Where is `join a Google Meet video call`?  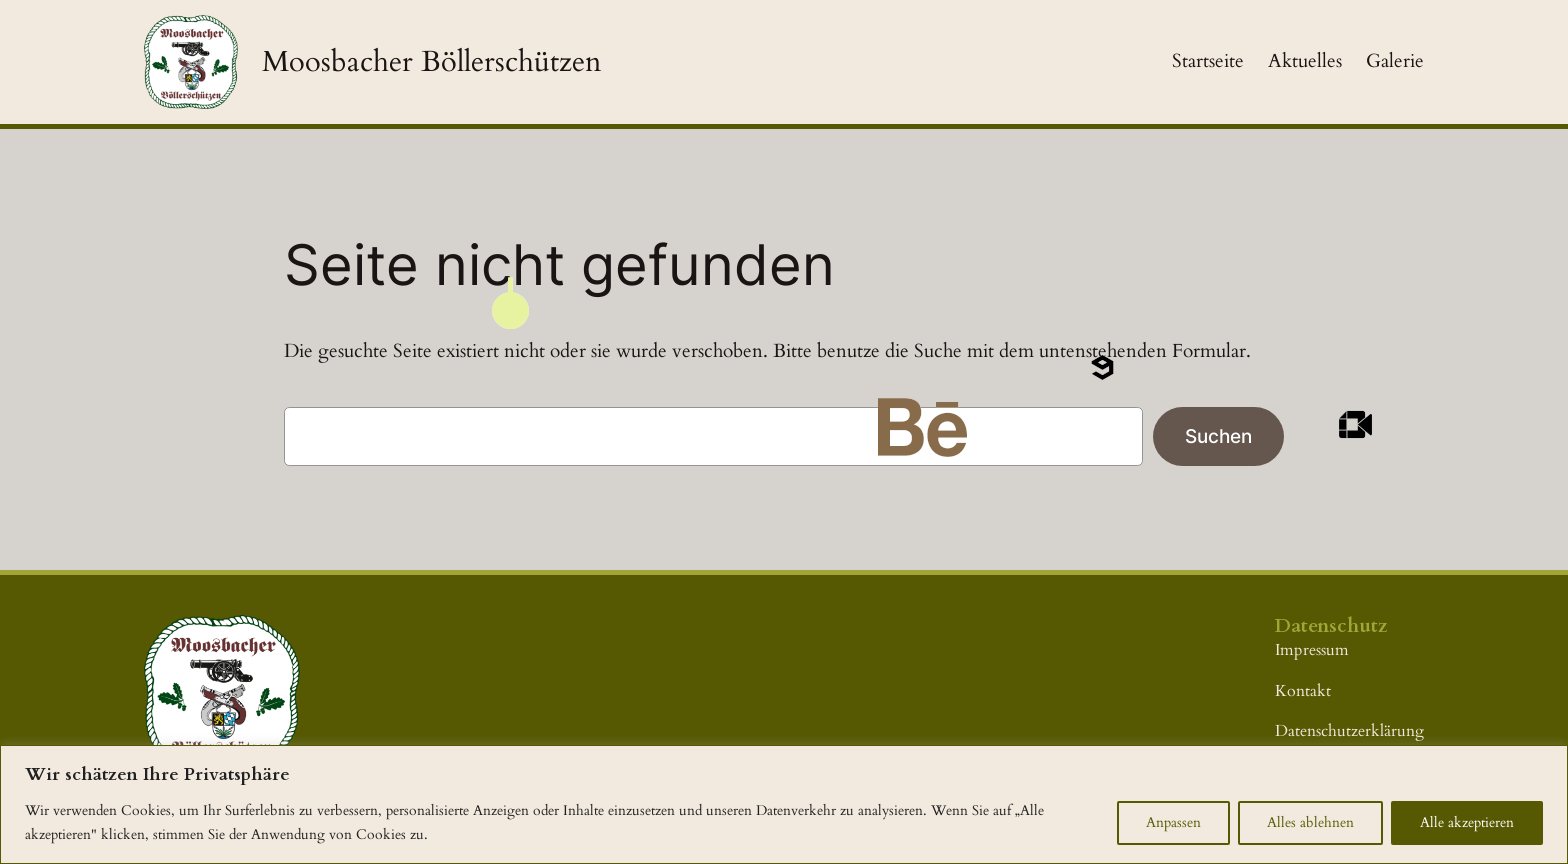 join a Google Meet video call is located at coordinates (1355, 424).